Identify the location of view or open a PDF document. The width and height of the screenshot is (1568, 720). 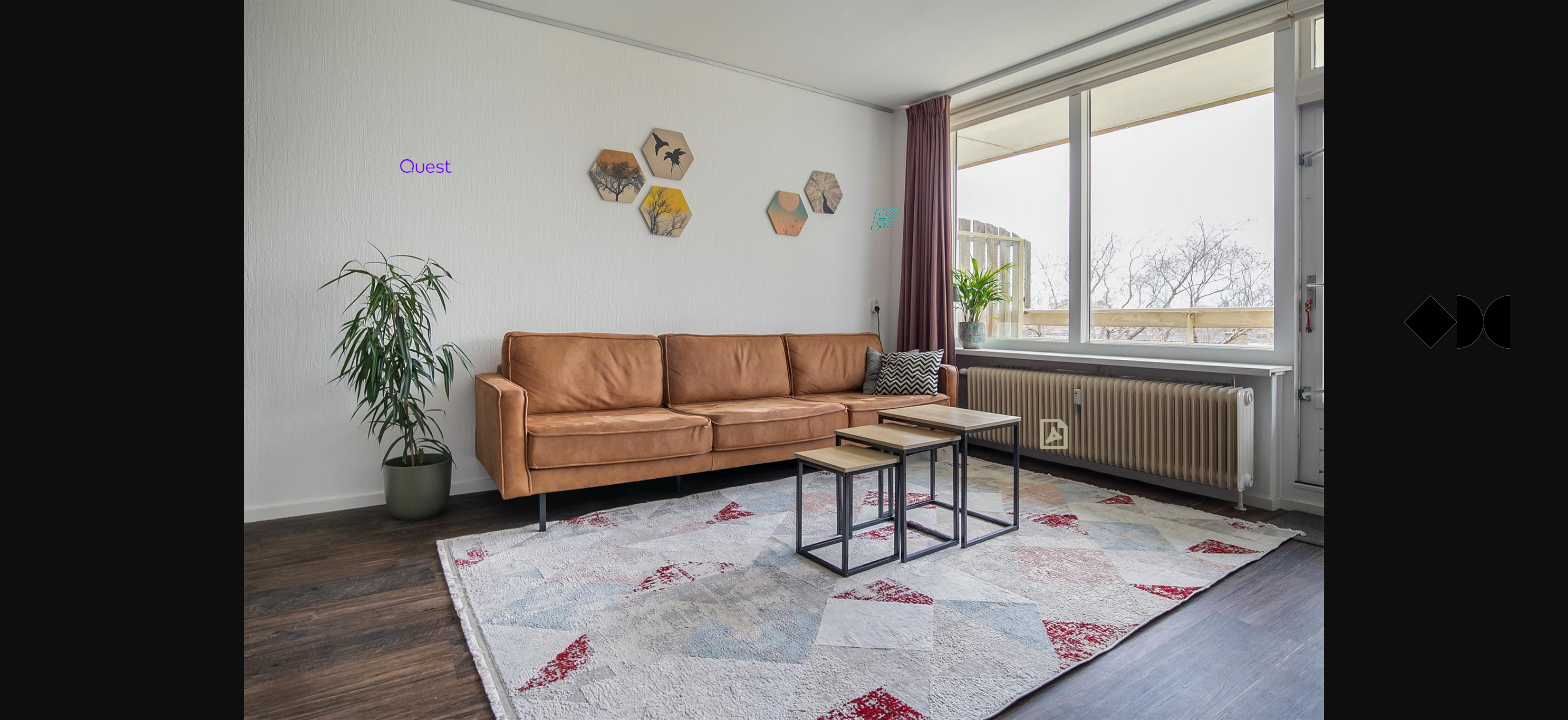
(1054, 434).